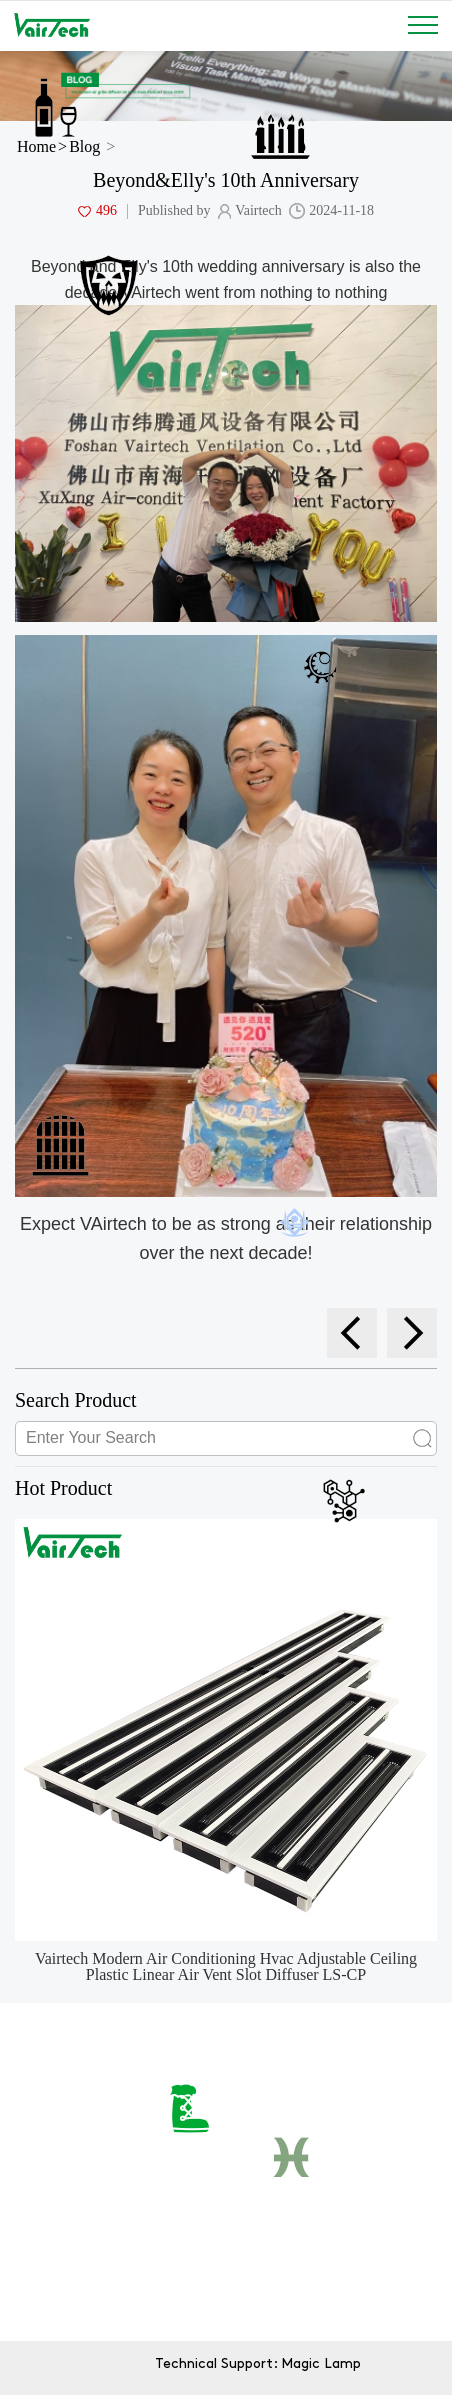  I want to click on select winter boot equipment, so click(189, 2108).